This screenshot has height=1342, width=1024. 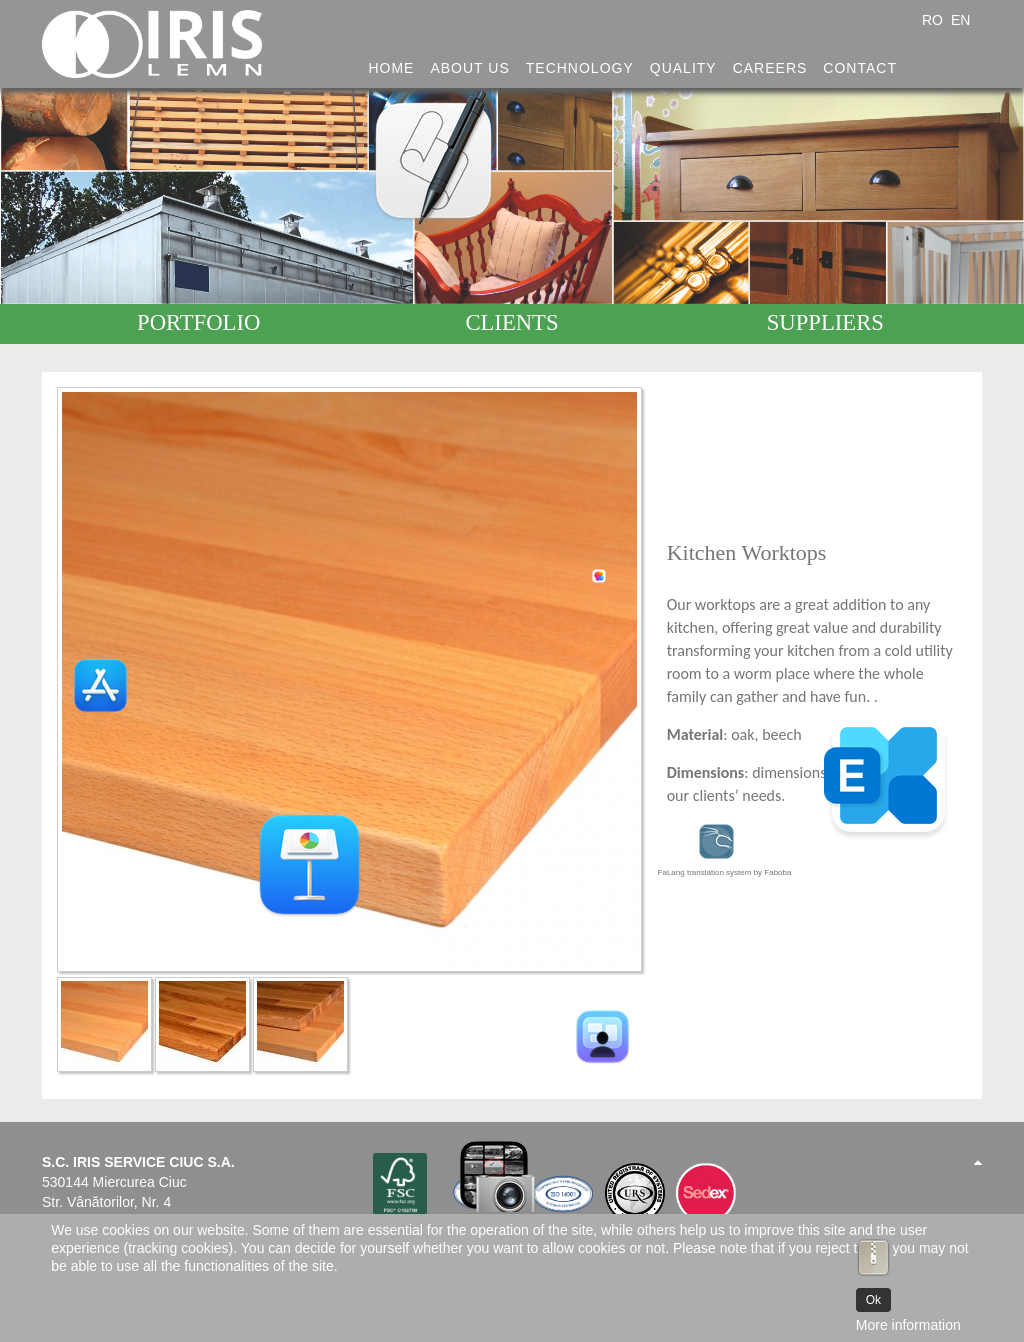 What do you see at coordinates (309, 864) in the screenshot?
I see `open Apple Keynote presentation app` at bounding box center [309, 864].